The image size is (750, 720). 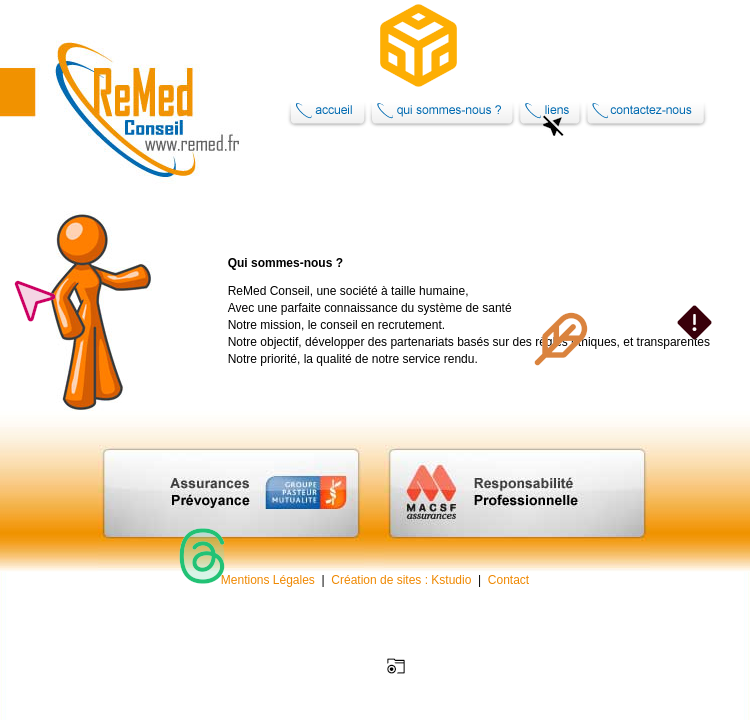 I want to click on compose a new post or message, so click(x=560, y=340).